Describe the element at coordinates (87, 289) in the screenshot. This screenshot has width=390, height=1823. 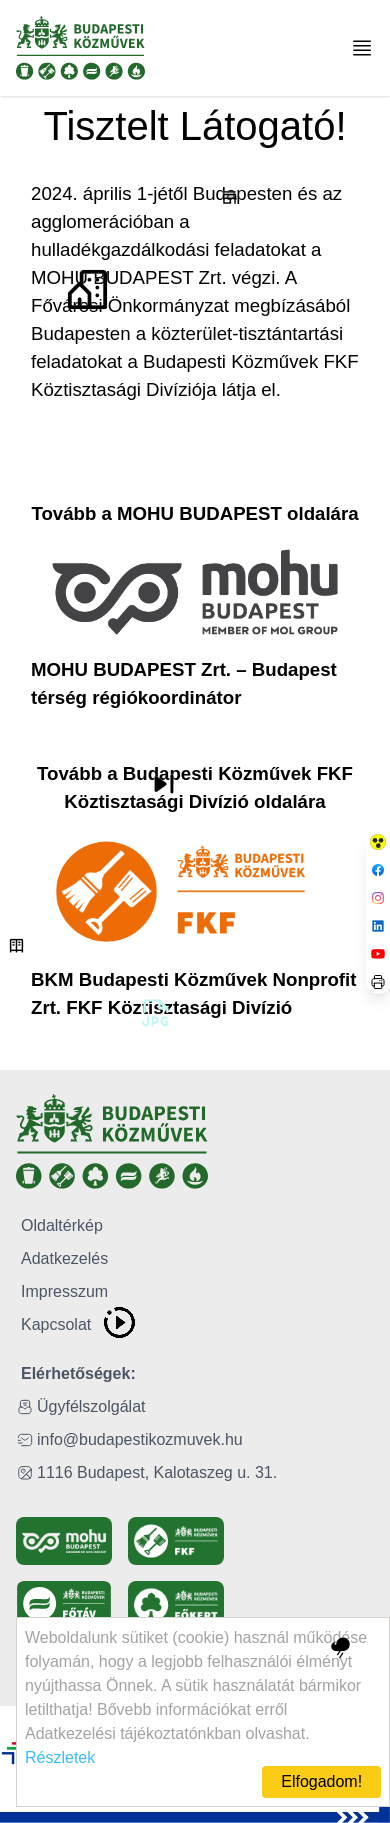
I see `view community or residential buildings` at that location.